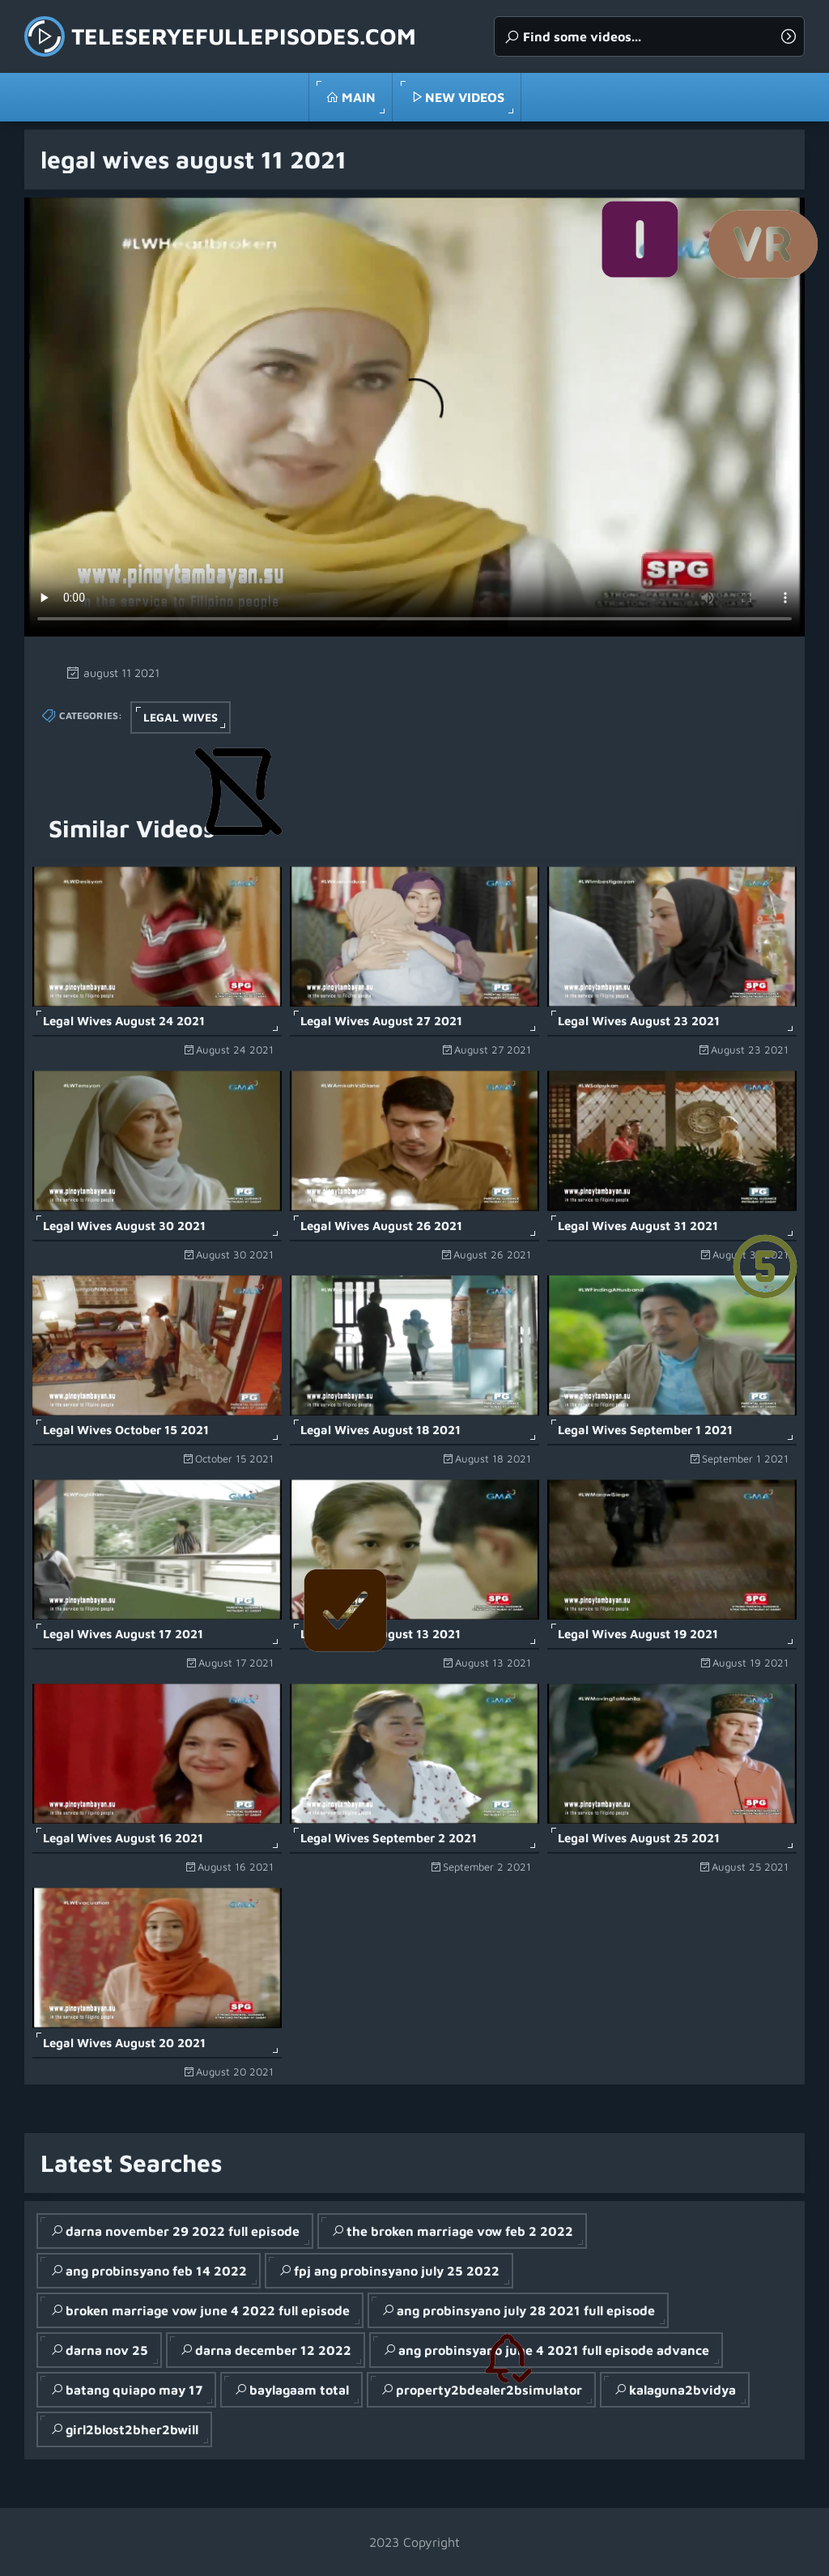 The image size is (829, 2576). What do you see at coordinates (640, 239) in the screenshot?
I see `access information or details` at bounding box center [640, 239].